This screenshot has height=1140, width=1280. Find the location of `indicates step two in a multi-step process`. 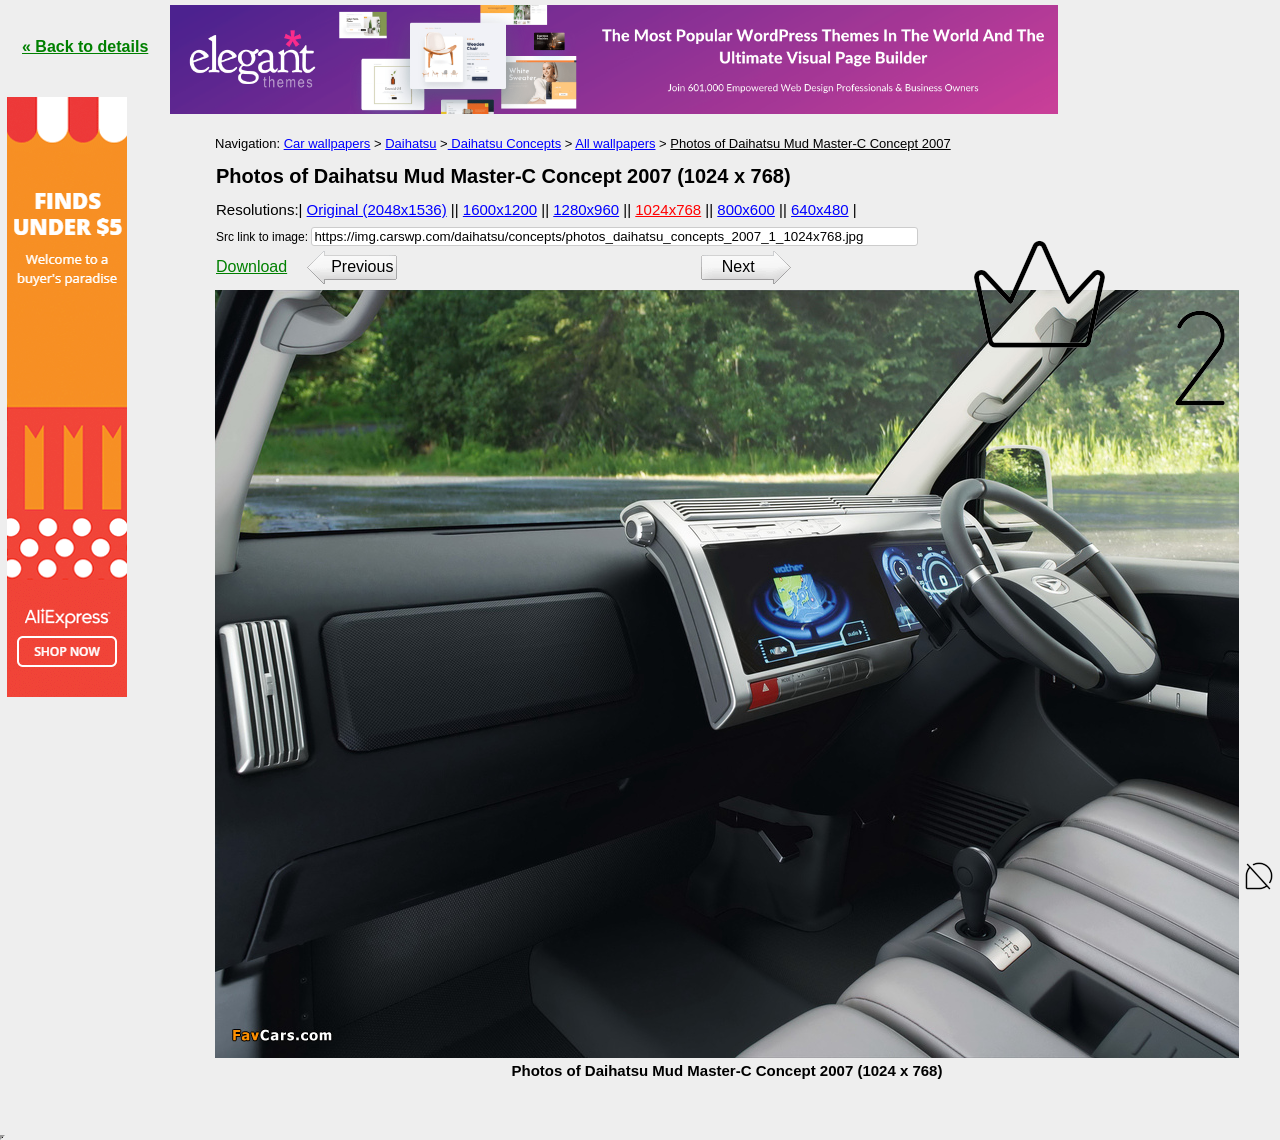

indicates step two in a multi-step process is located at coordinates (1200, 358).